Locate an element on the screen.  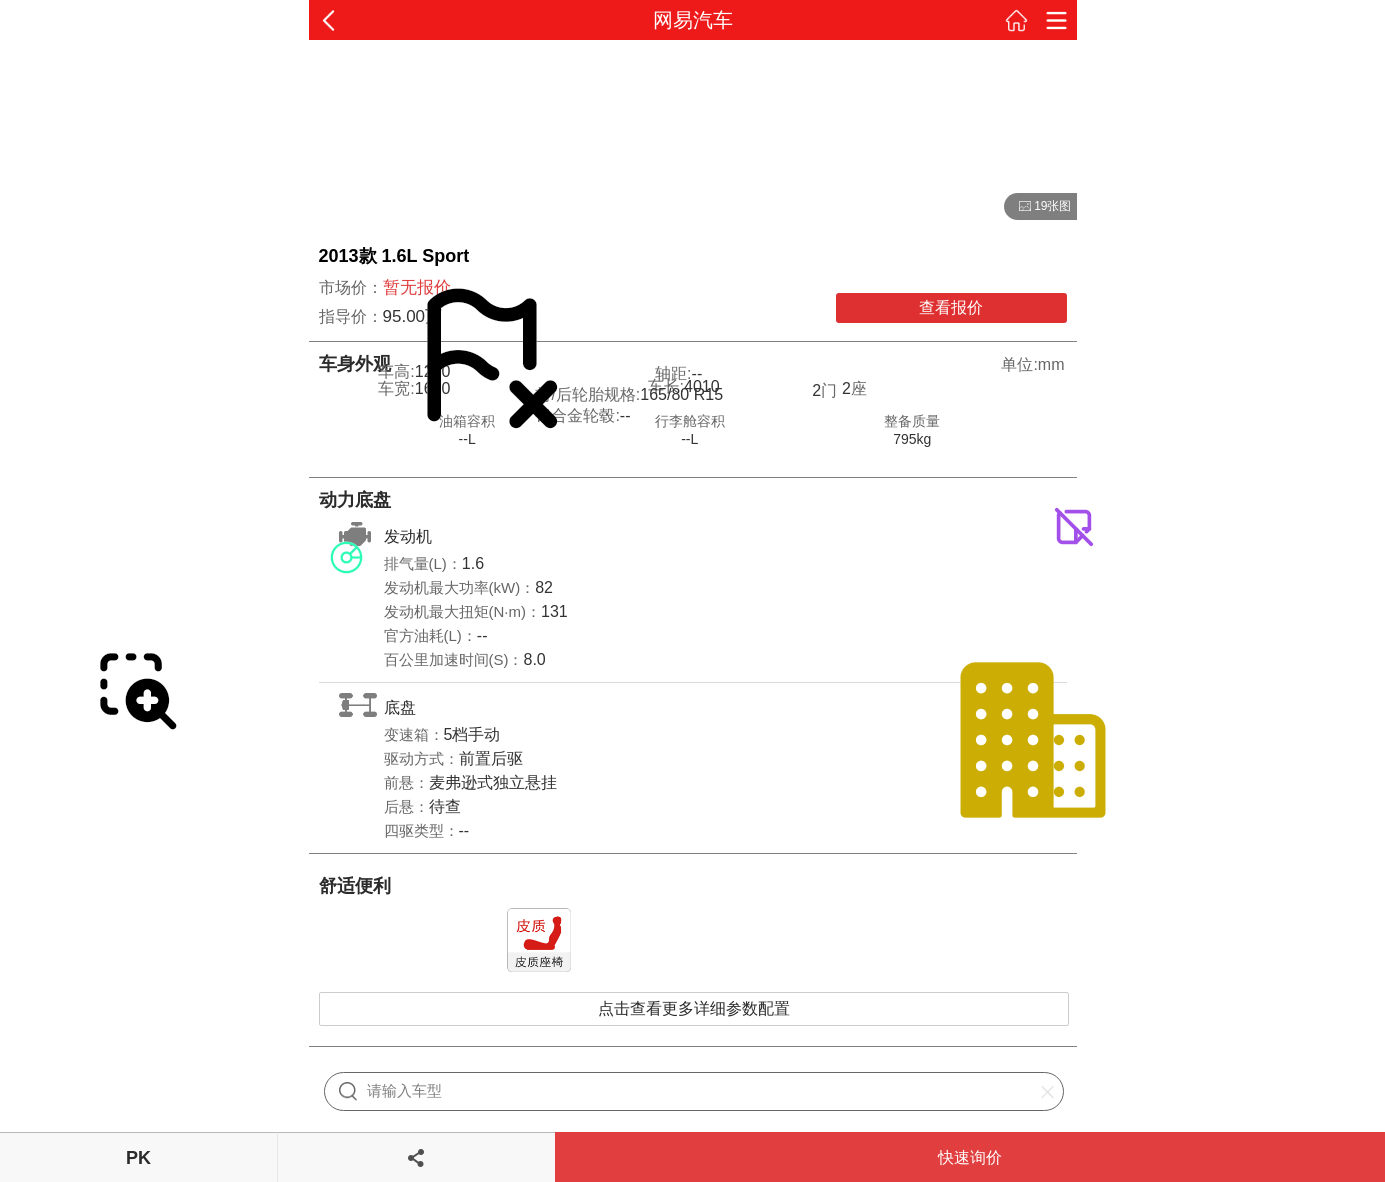
zoom in on a selected area is located at coordinates (136, 689).